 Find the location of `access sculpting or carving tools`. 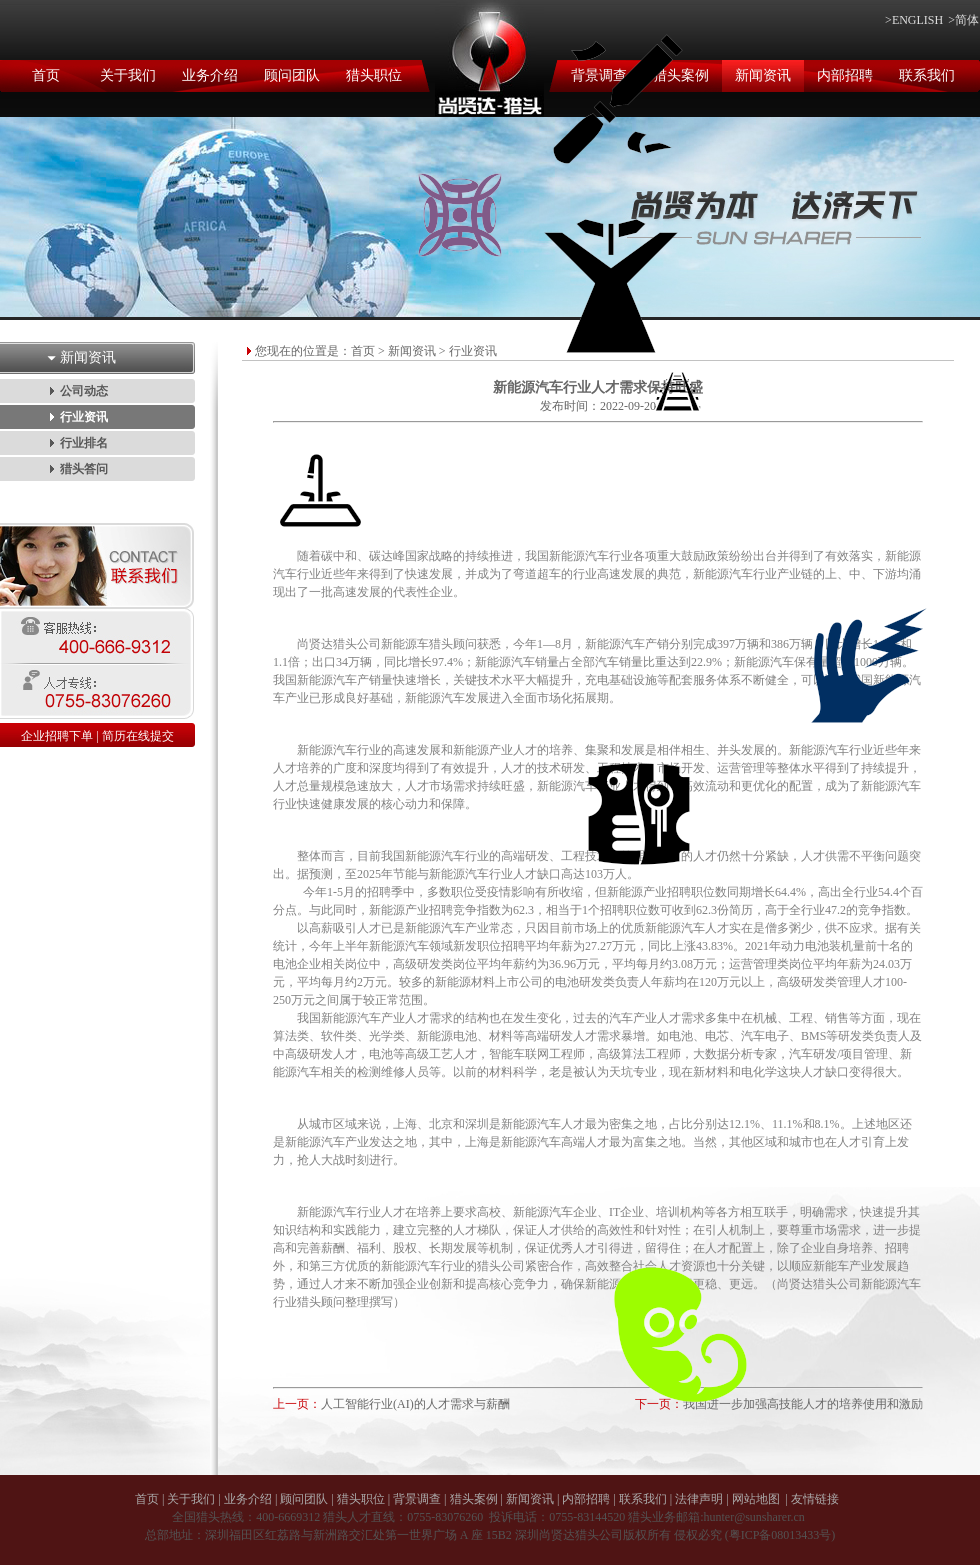

access sculpting or carving tools is located at coordinates (619, 98).